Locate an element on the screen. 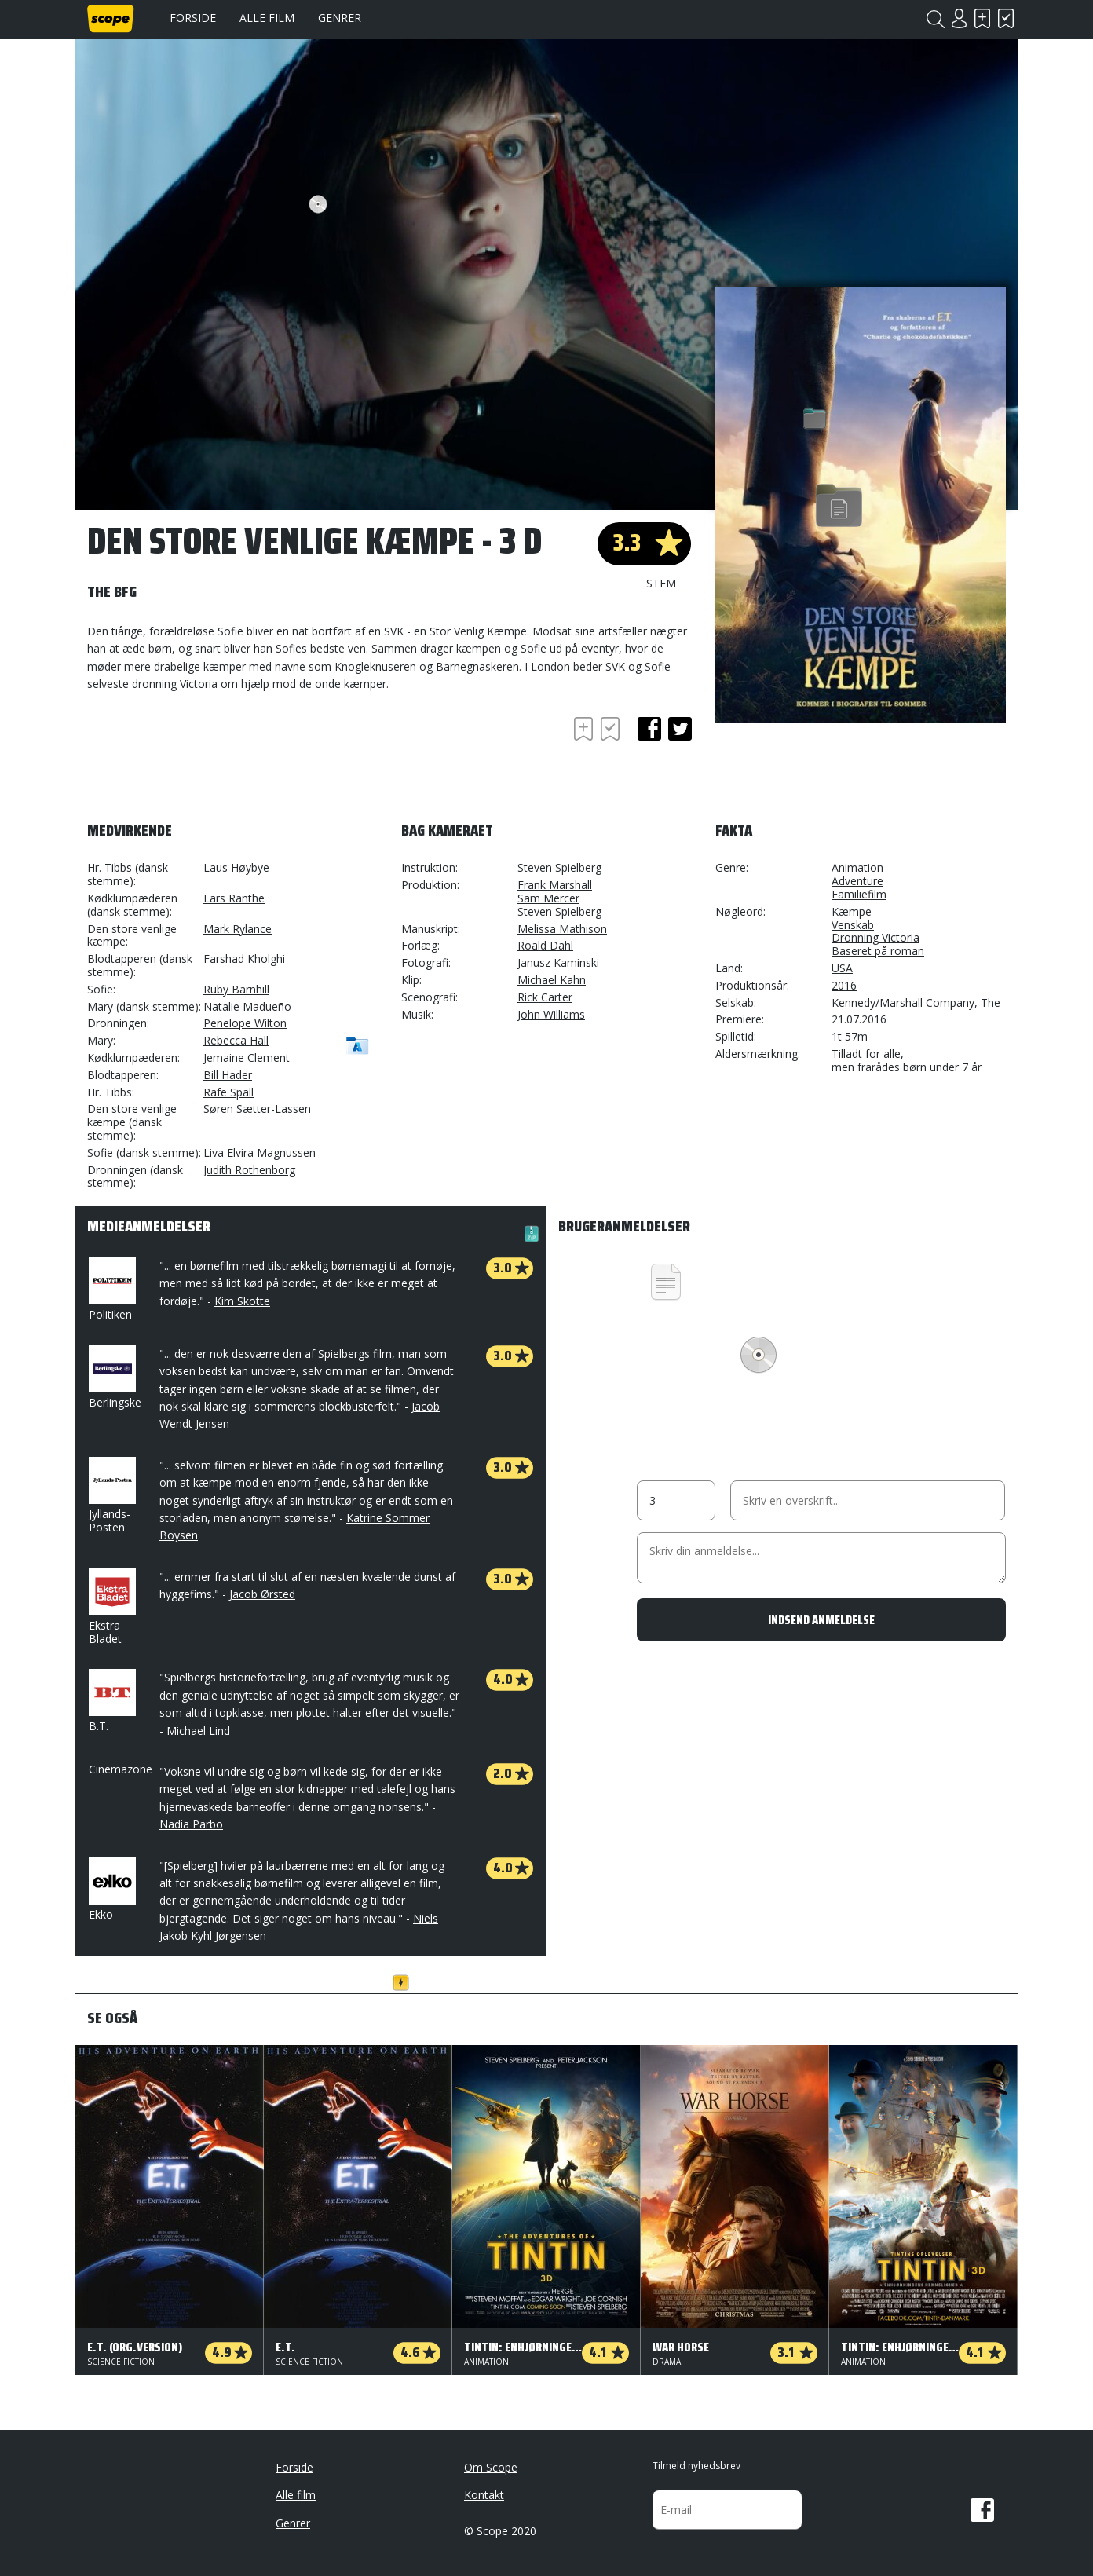 Image resolution: width=1093 pixels, height=2576 pixels. indicates a DVD-RAM disc or optical media device is located at coordinates (318, 204).